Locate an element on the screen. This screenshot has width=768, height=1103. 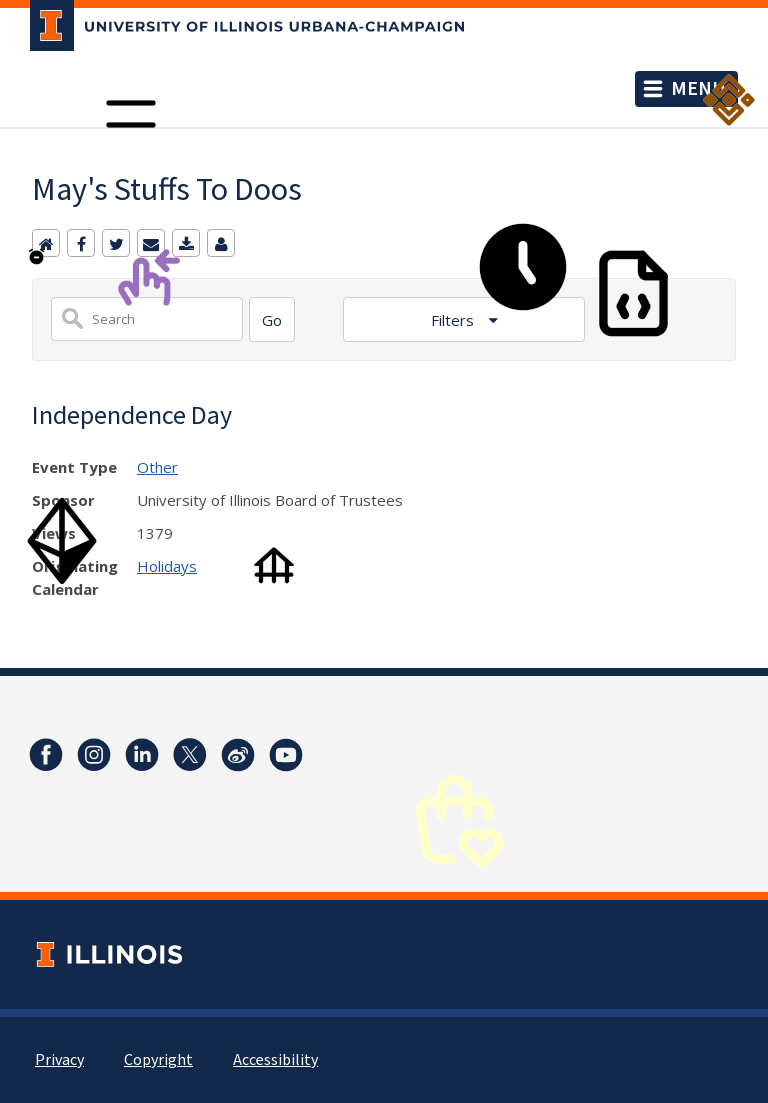
swipe left to continue or dismiss is located at coordinates (146, 279).